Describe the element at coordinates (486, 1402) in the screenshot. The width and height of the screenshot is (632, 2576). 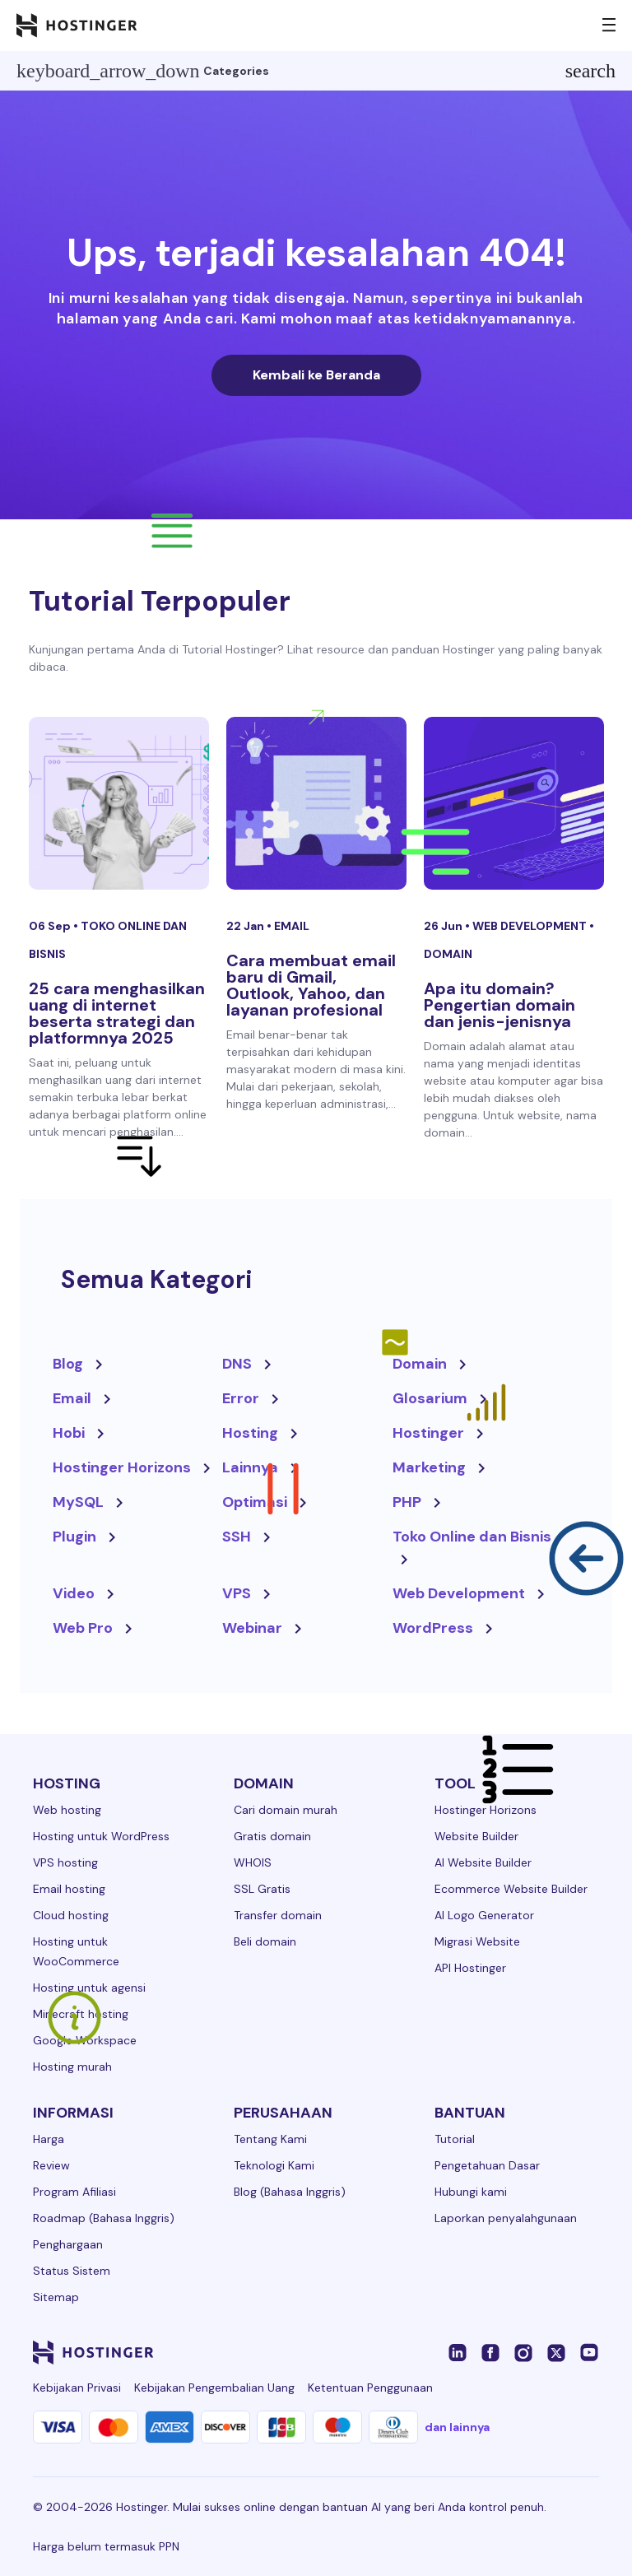
I see `indicates full signal strength` at that location.